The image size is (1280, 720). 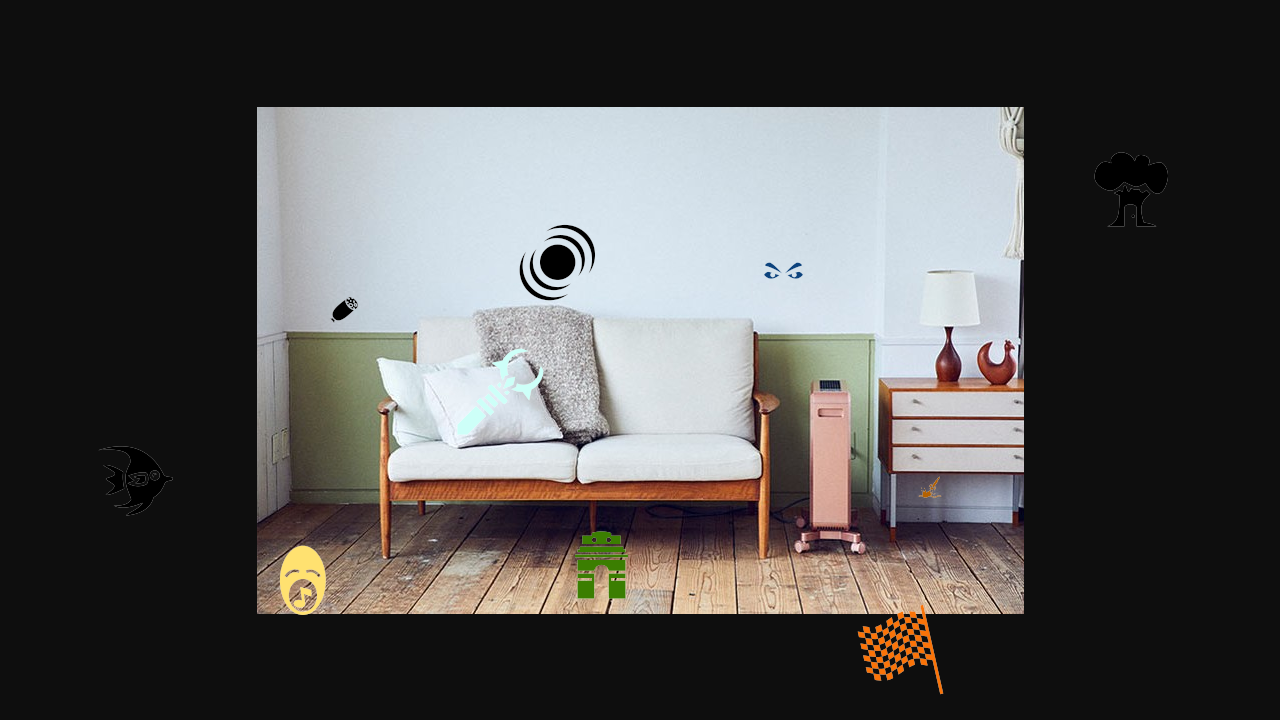 I want to click on browse sausage or deli meat options, so click(x=344, y=310).